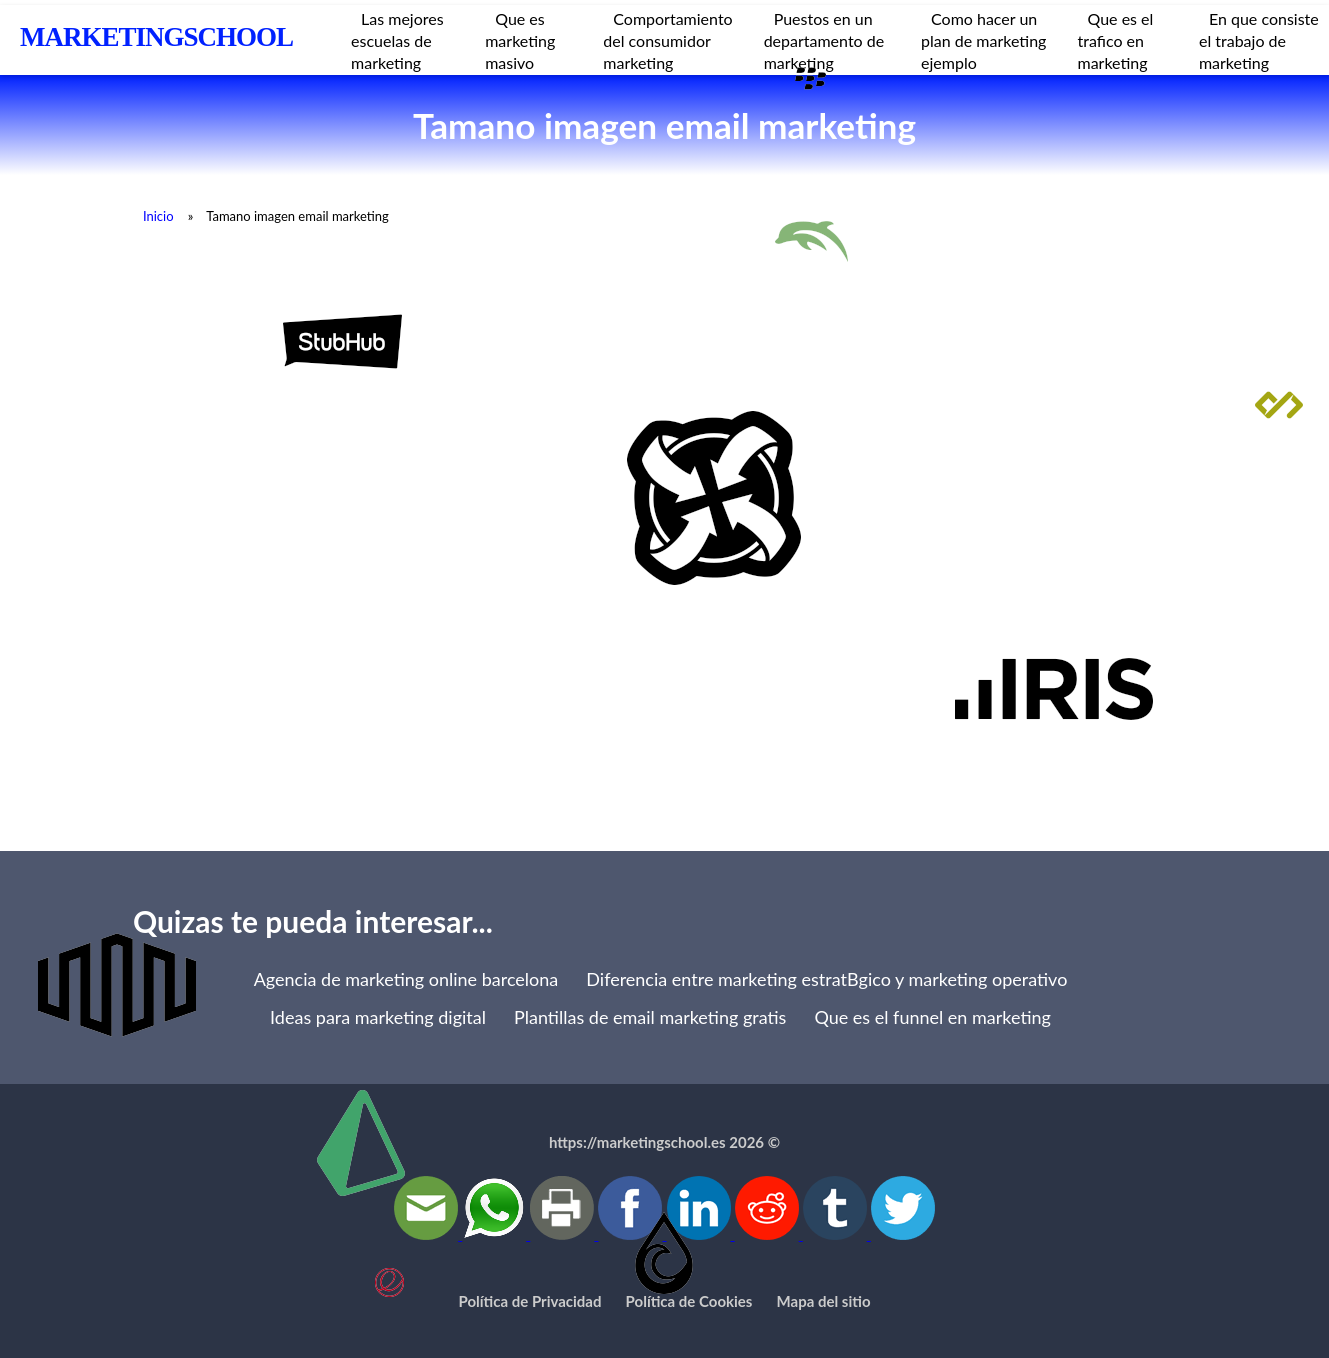 Image resolution: width=1329 pixels, height=1358 pixels. Describe the element at coordinates (1279, 405) in the screenshot. I see `open daily.dev app` at that location.